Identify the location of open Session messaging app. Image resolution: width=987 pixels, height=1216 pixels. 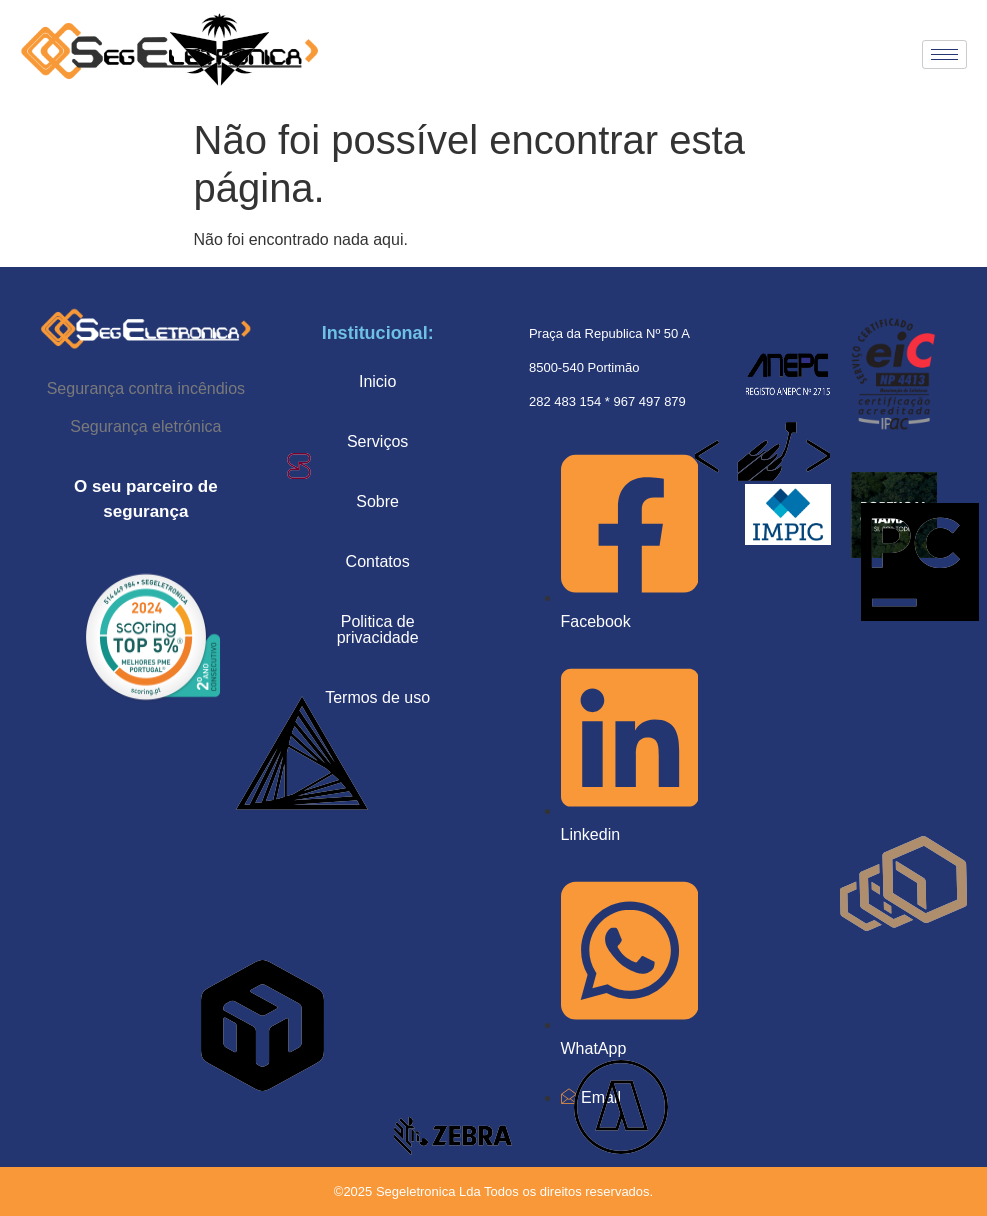
(299, 466).